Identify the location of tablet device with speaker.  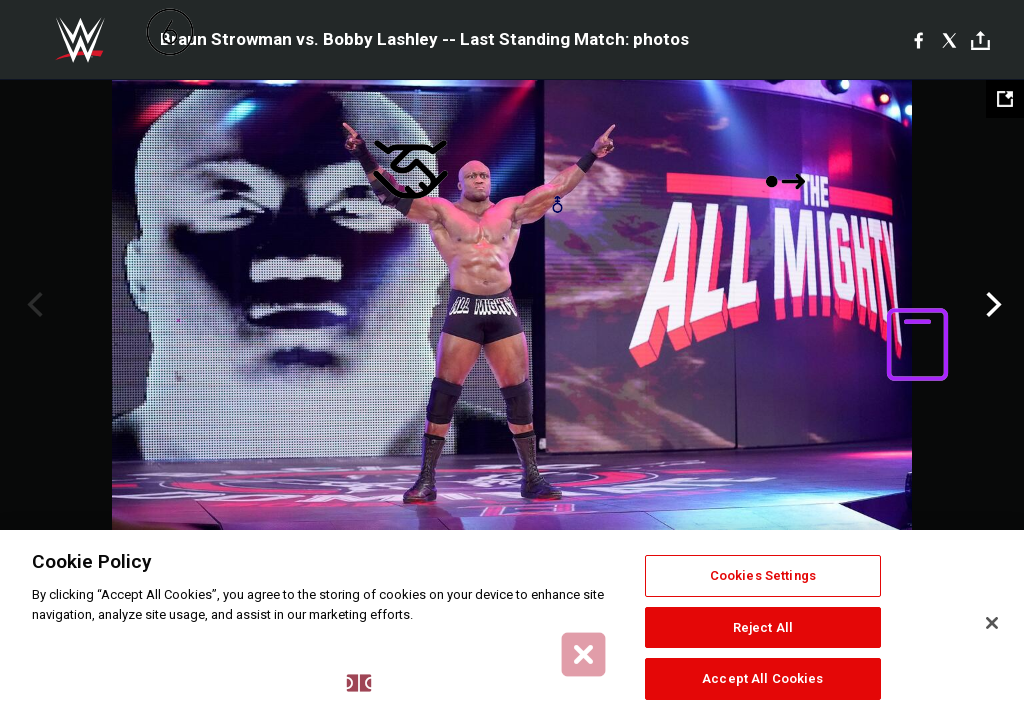
(917, 344).